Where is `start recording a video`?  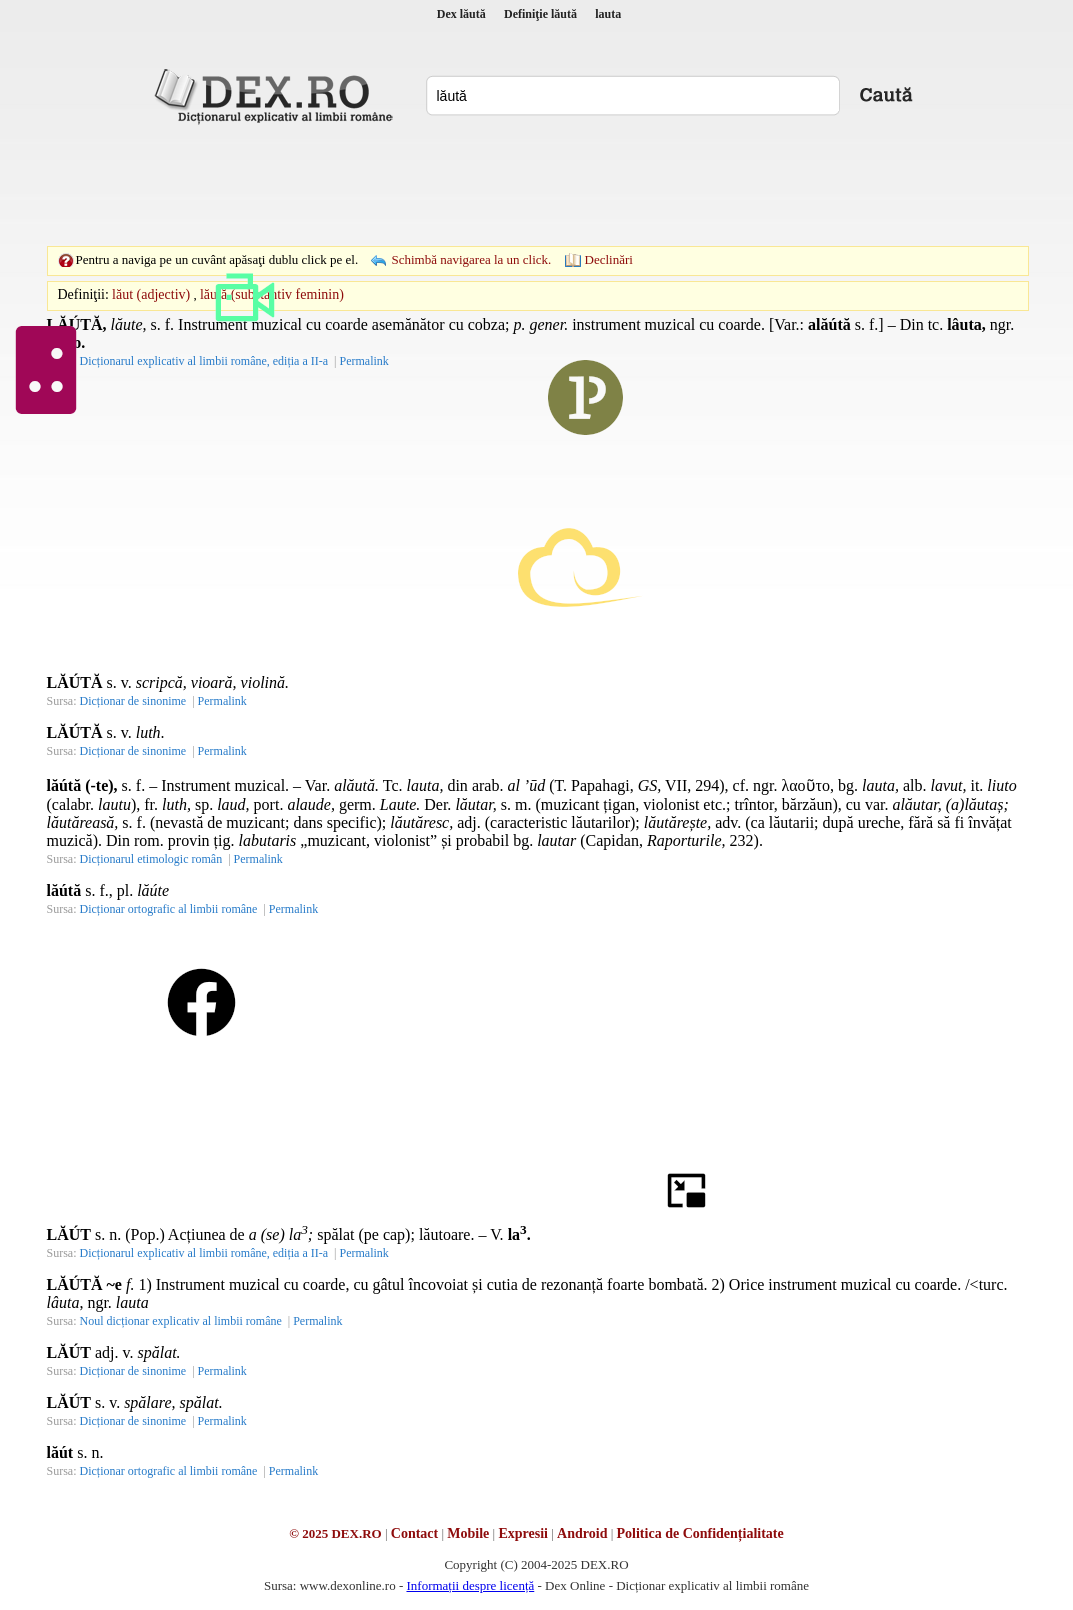 start recording a video is located at coordinates (245, 300).